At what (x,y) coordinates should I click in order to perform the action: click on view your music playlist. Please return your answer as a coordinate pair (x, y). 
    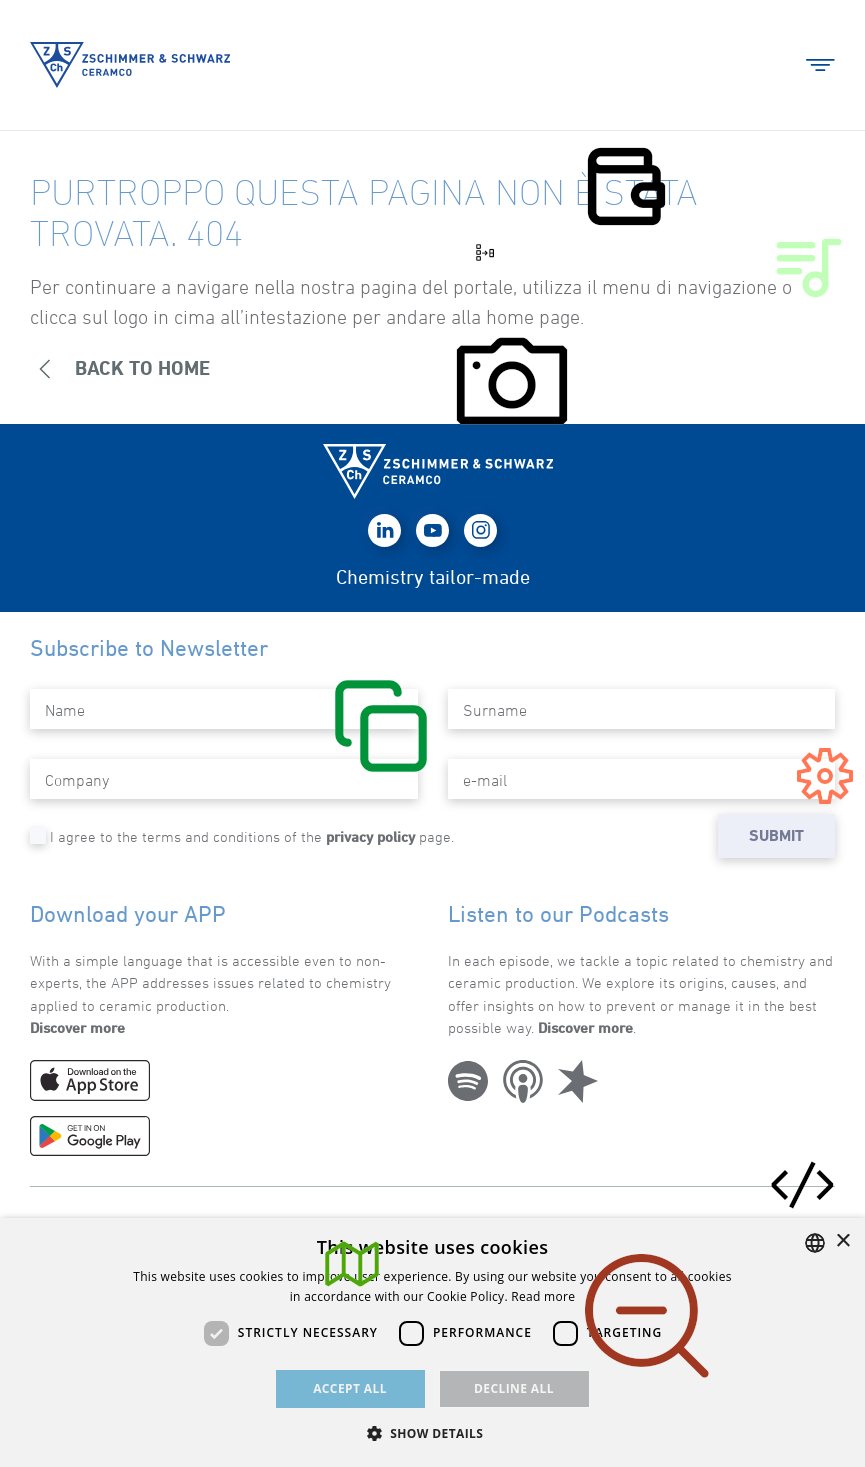
    Looking at the image, I should click on (809, 268).